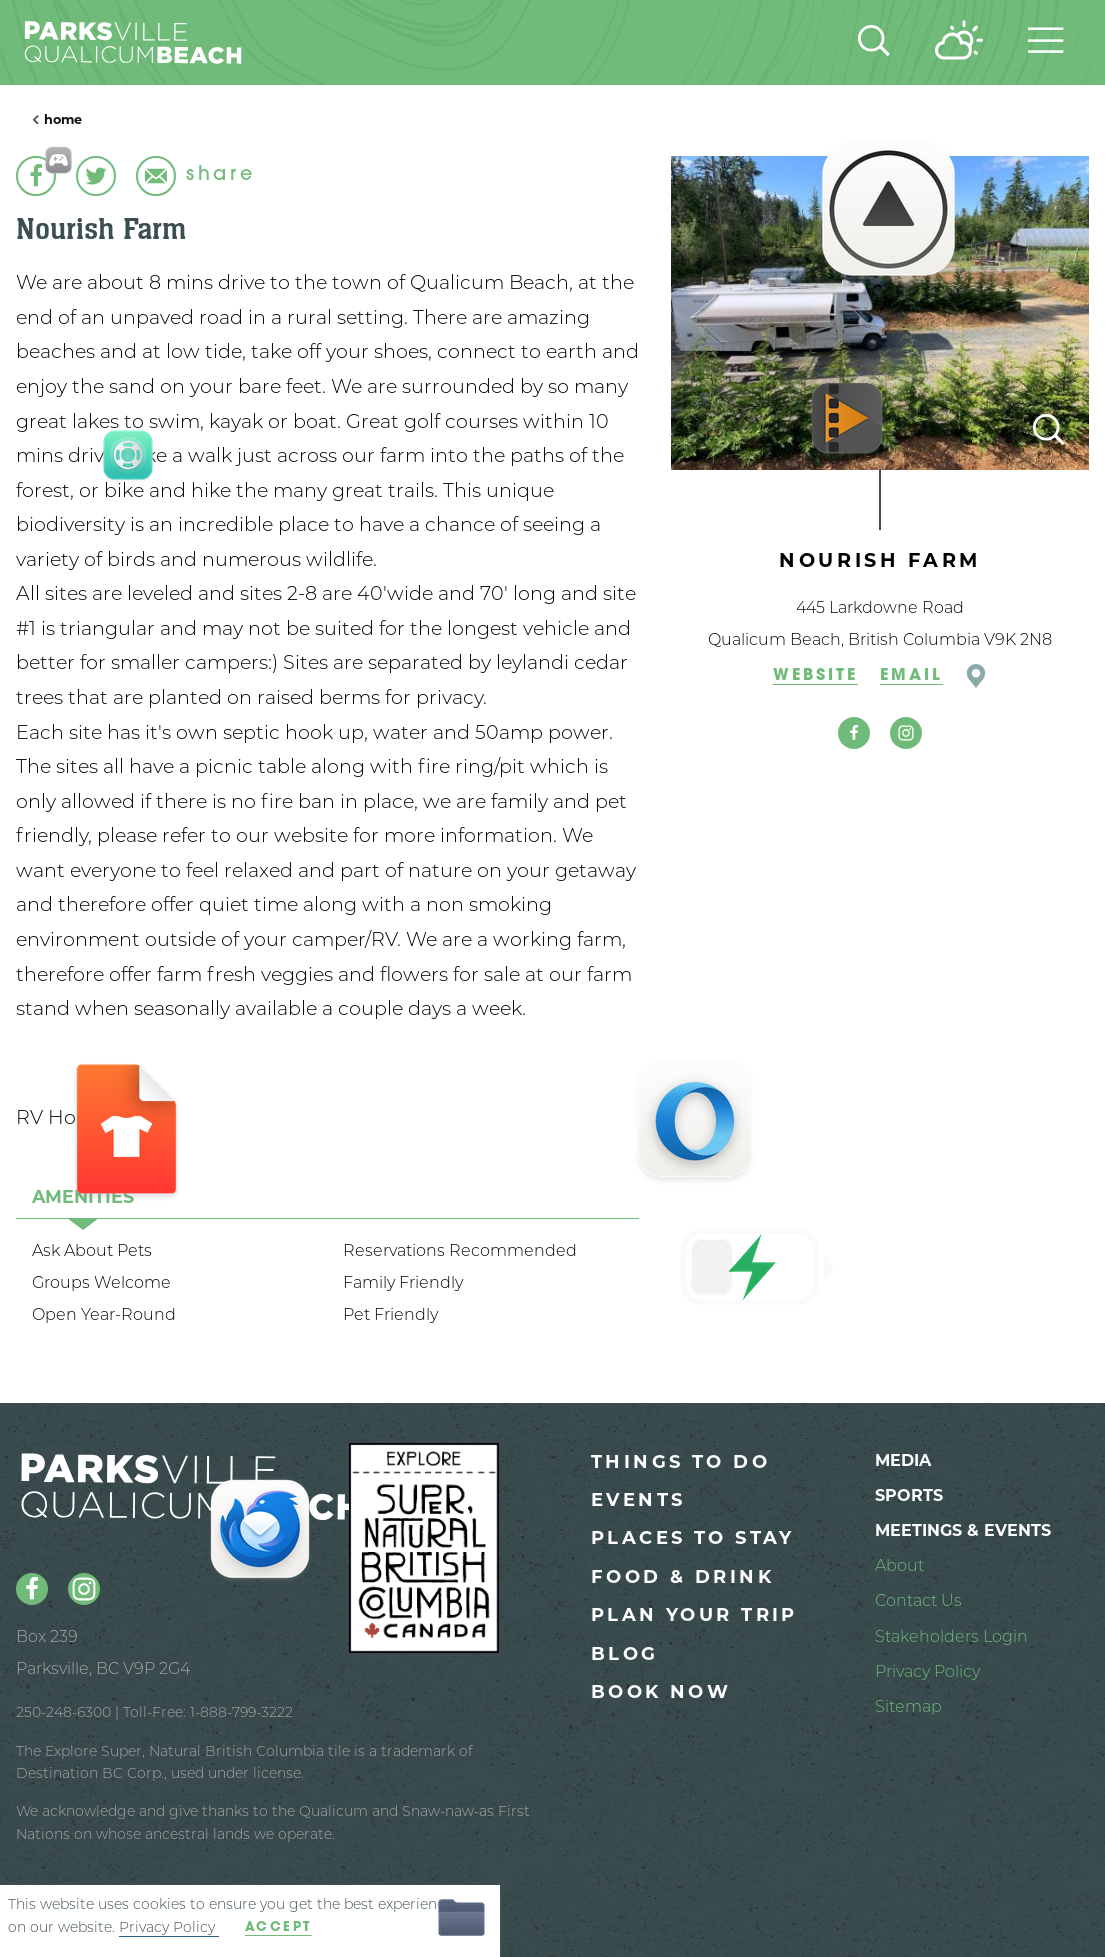  What do you see at coordinates (847, 418) in the screenshot?
I see `open blackmagic raw player app` at bounding box center [847, 418].